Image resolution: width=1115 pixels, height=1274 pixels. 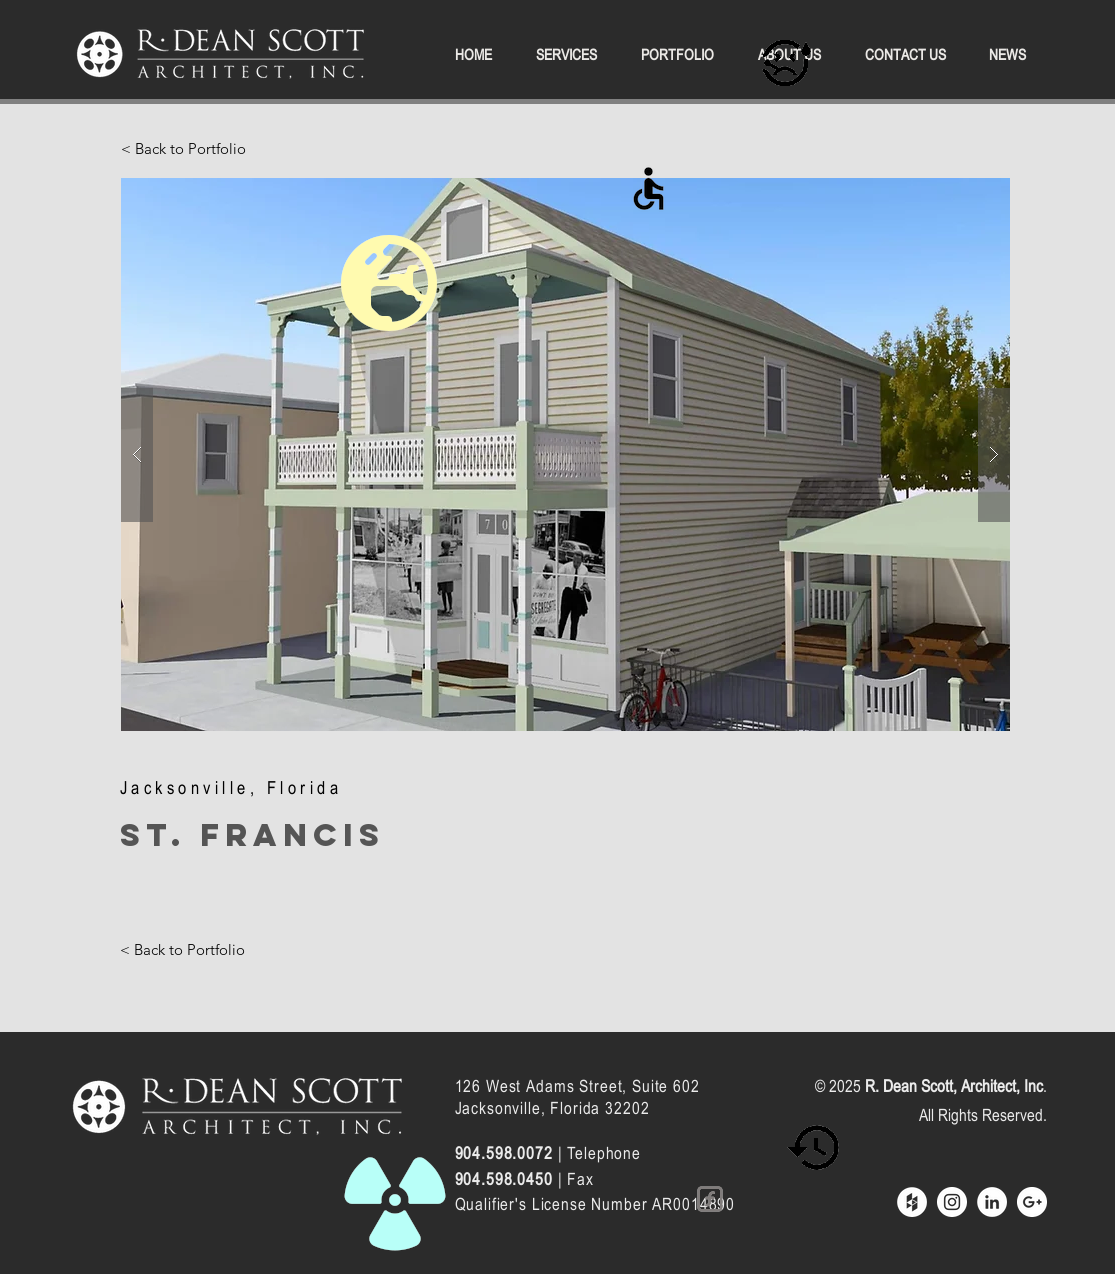 What do you see at coordinates (648, 188) in the screenshot?
I see `indicates wheelchair accessibility` at bounding box center [648, 188].